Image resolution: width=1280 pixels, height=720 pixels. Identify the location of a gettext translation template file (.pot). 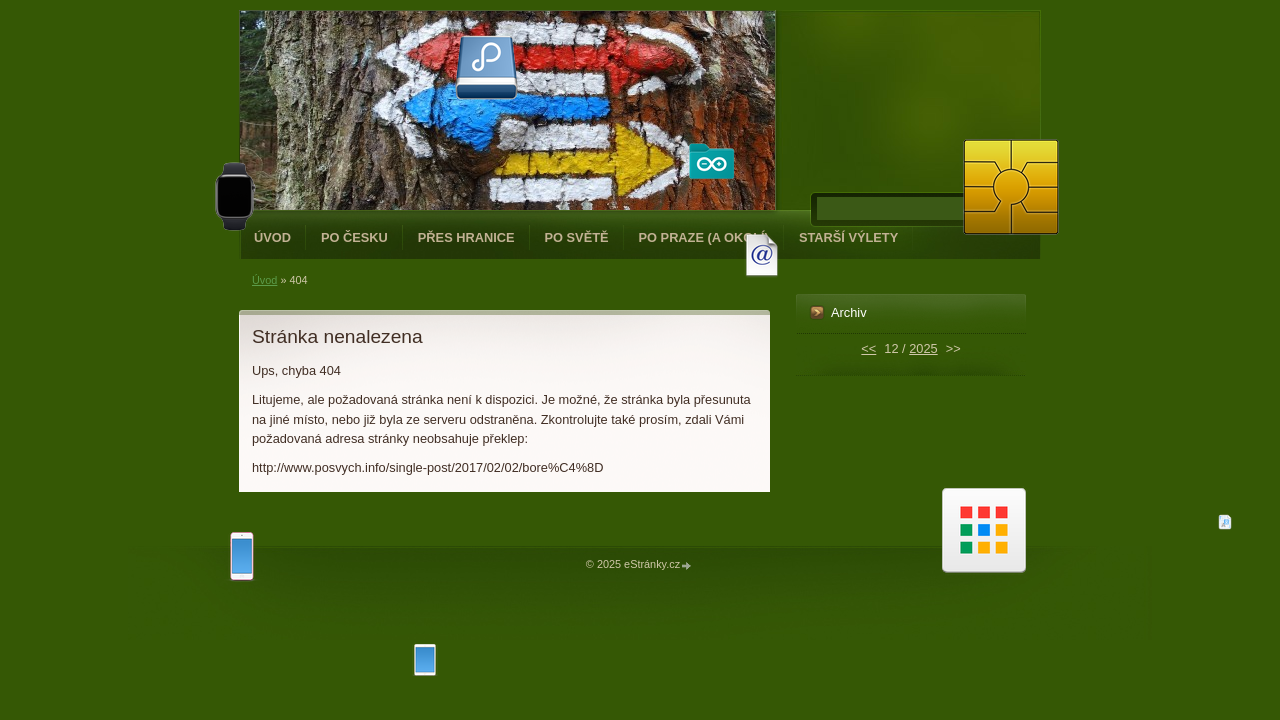
(1225, 522).